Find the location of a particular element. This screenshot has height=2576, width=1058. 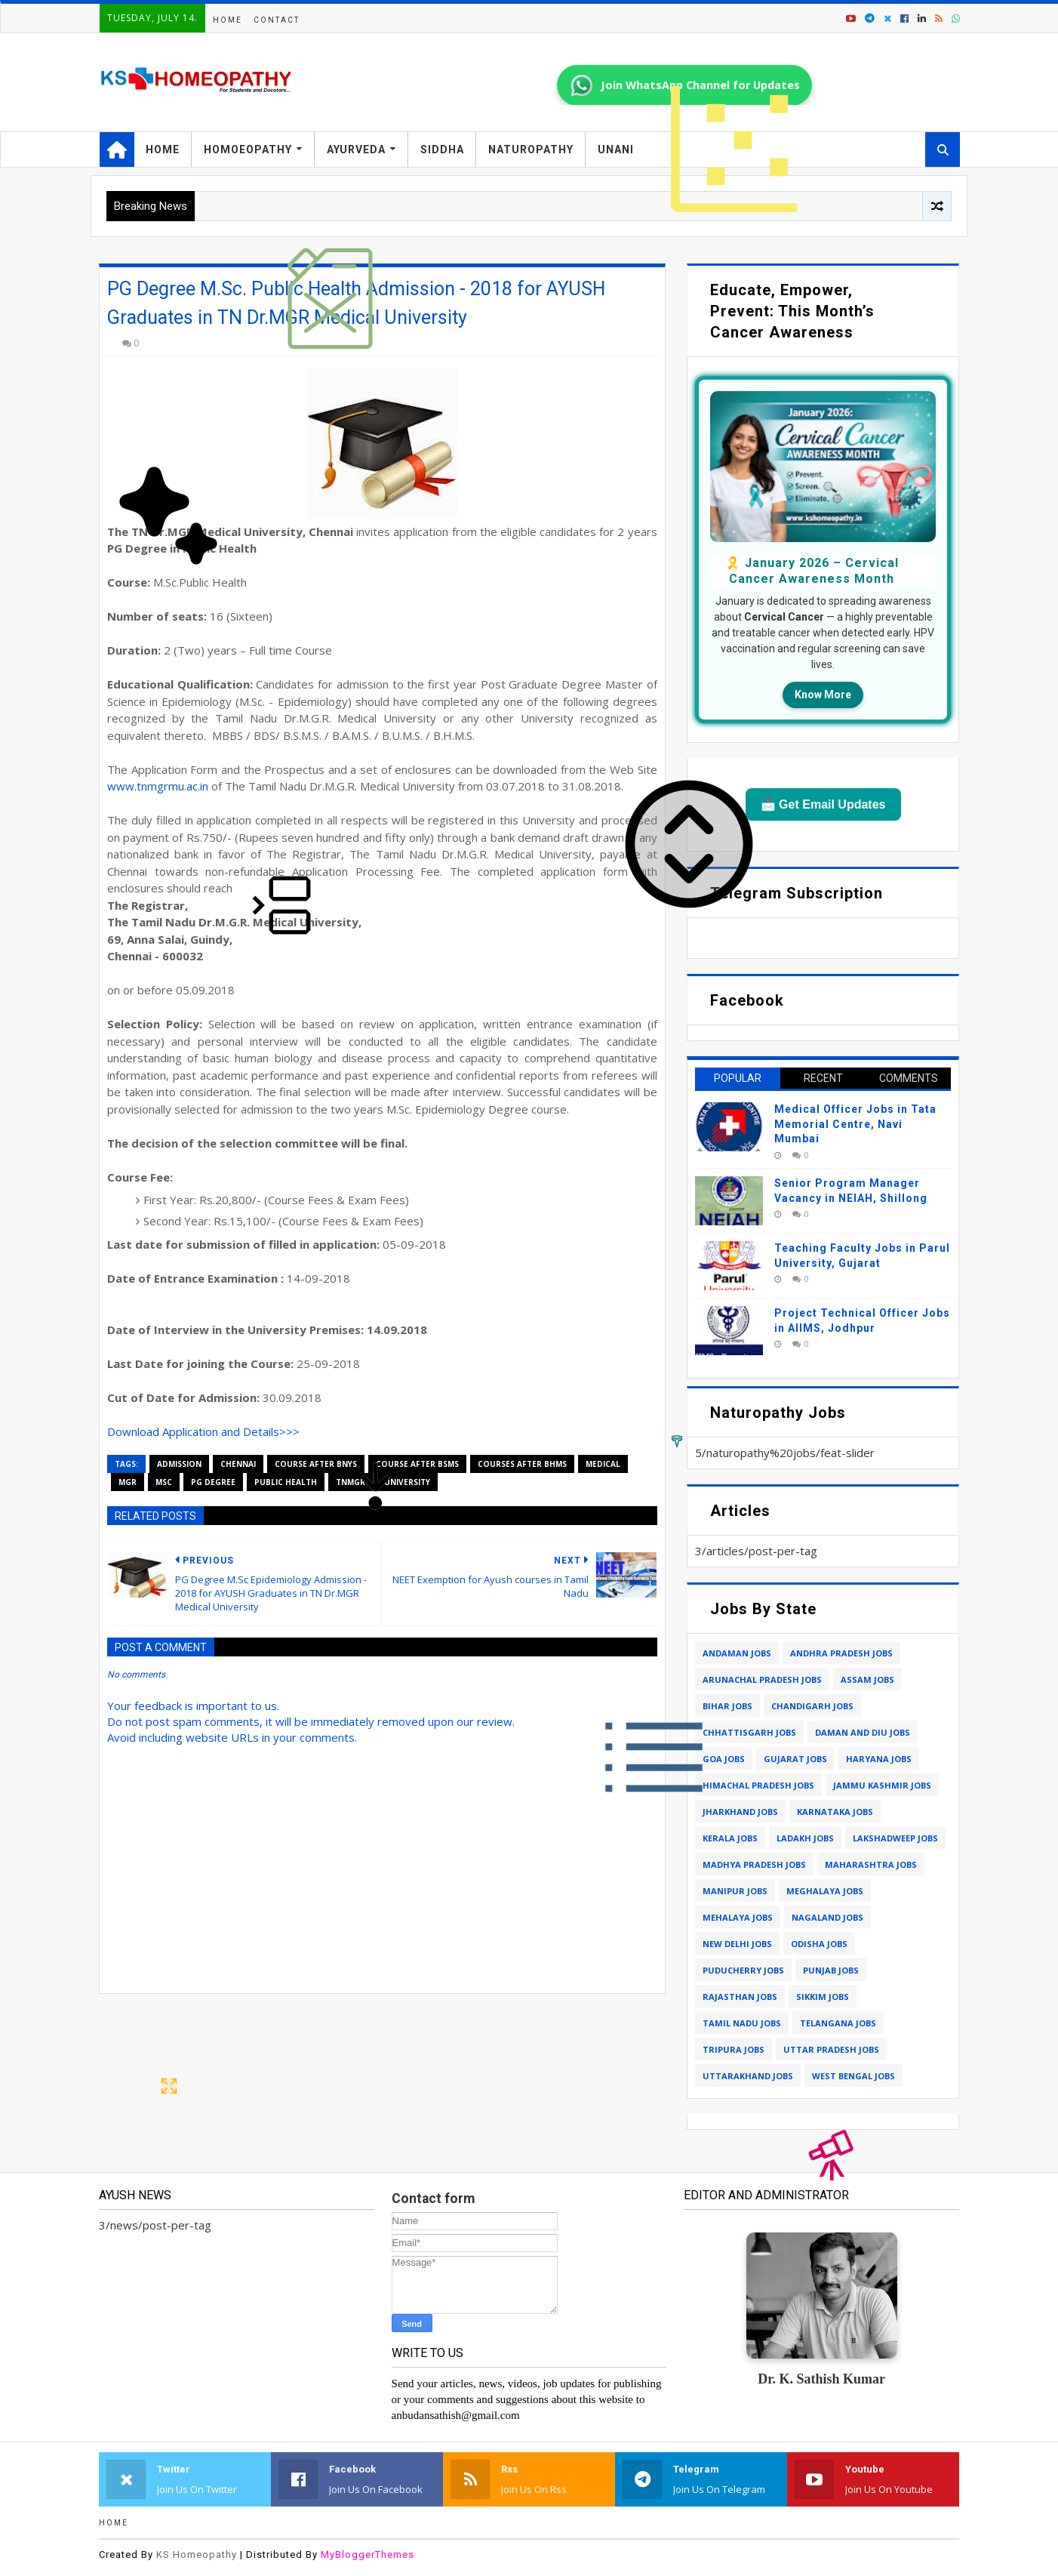

indicates AI-generated or enhanced content is located at coordinates (168, 516).